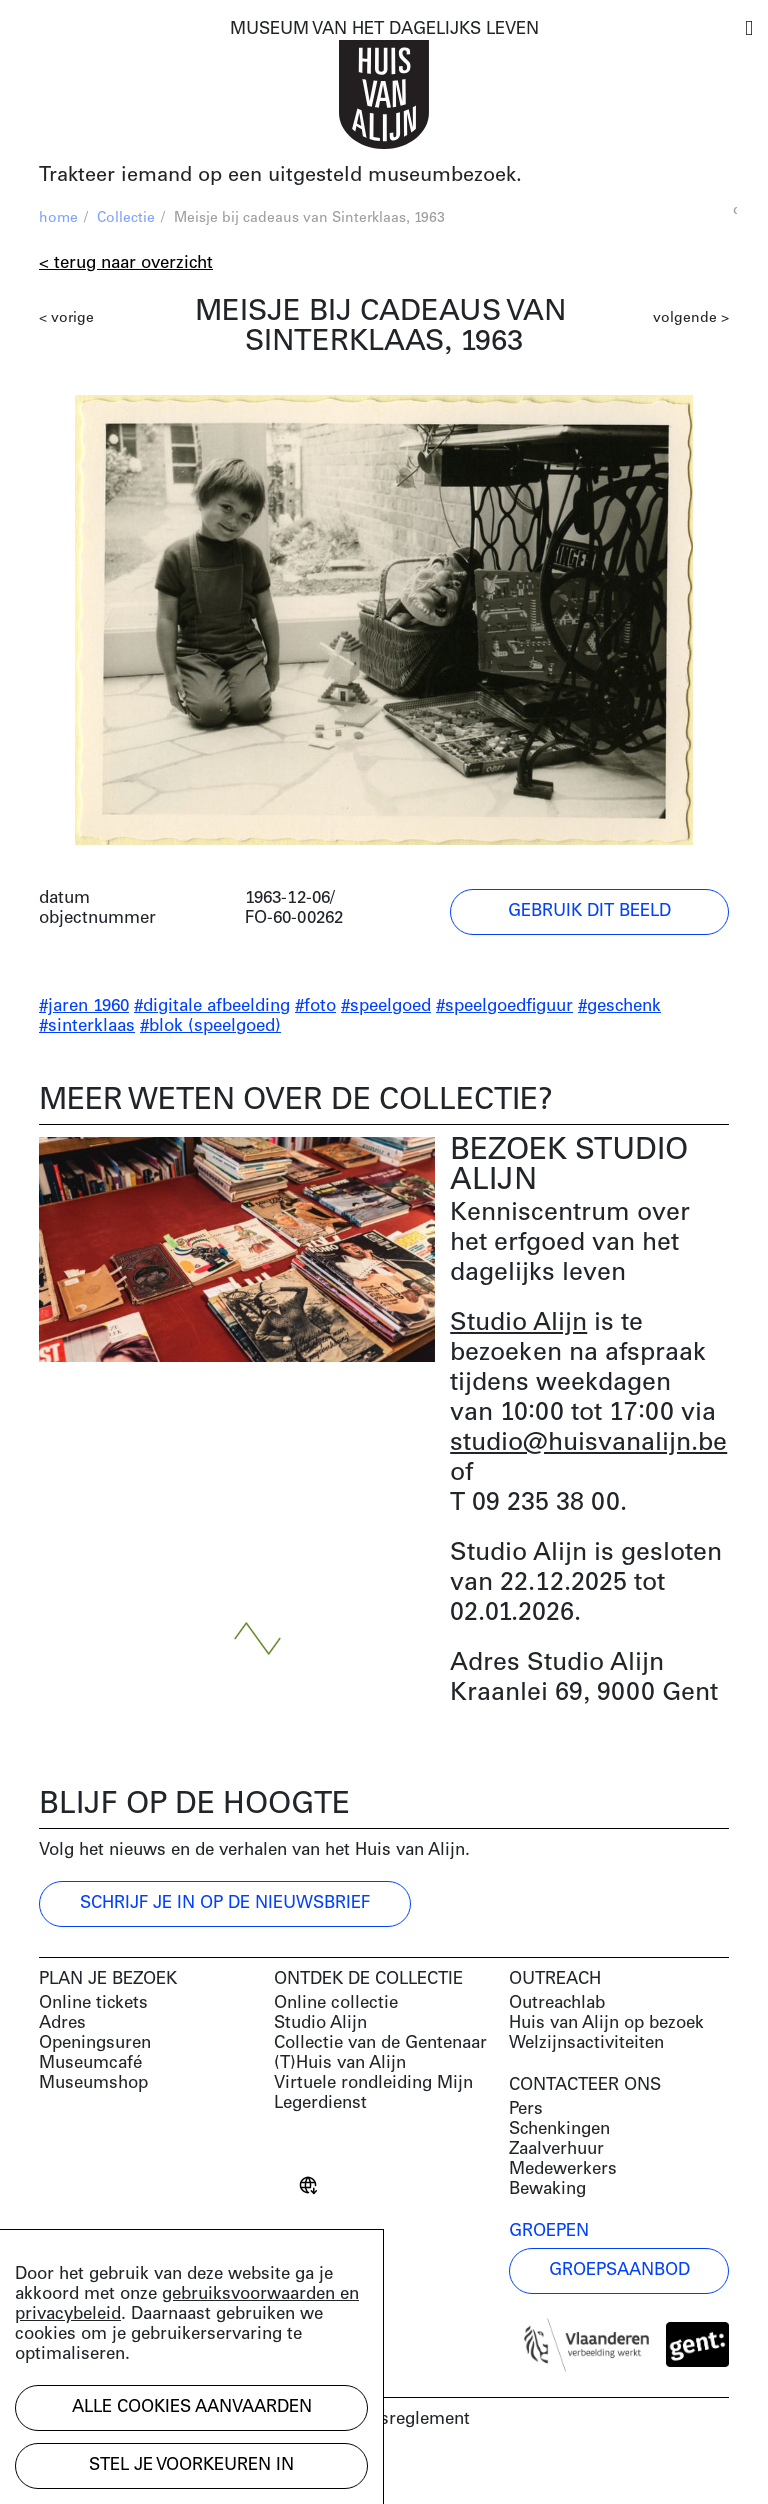 The width and height of the screenshot is (768, 2504). What do you see at coordinates (308, 2185) in the screenshot?
I see `download from the web` at bounding box center [308, 2185].